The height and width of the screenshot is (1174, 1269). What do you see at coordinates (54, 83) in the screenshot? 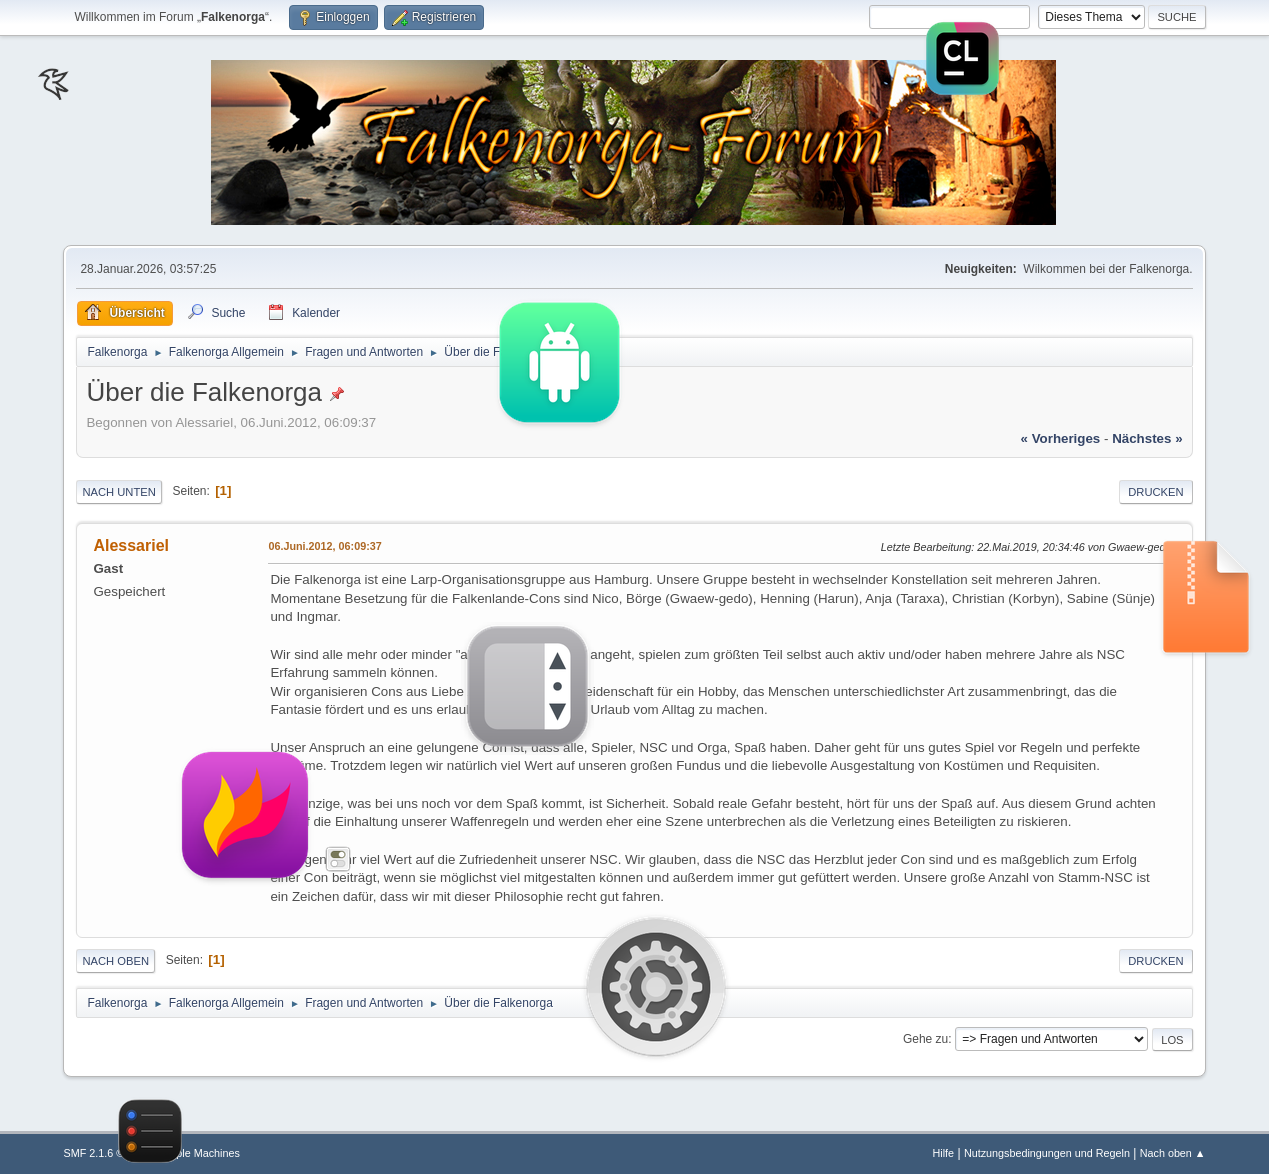
I see `open kate text editor` at bounding box center [54, 83].